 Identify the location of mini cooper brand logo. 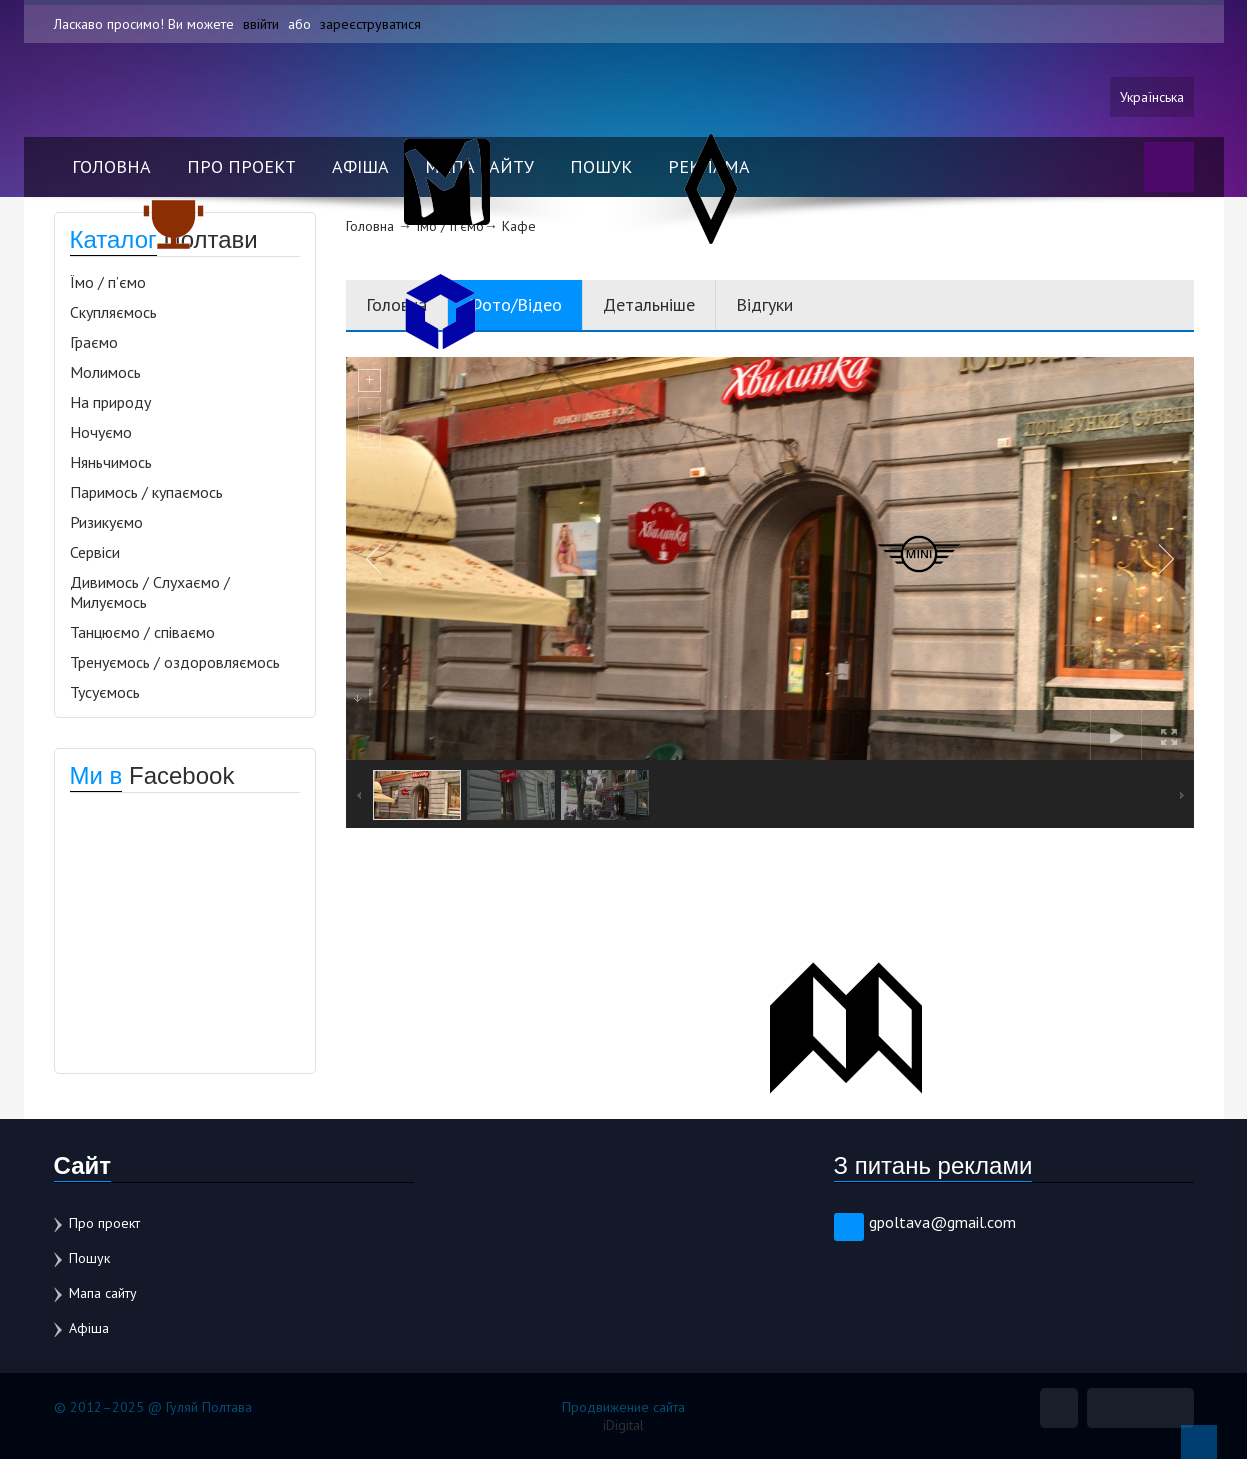
(919, 554).